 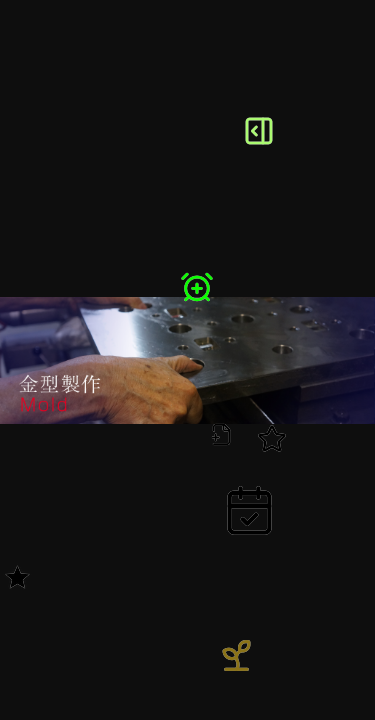 I want to click on add item to favorites, so click(x=272, y=439).